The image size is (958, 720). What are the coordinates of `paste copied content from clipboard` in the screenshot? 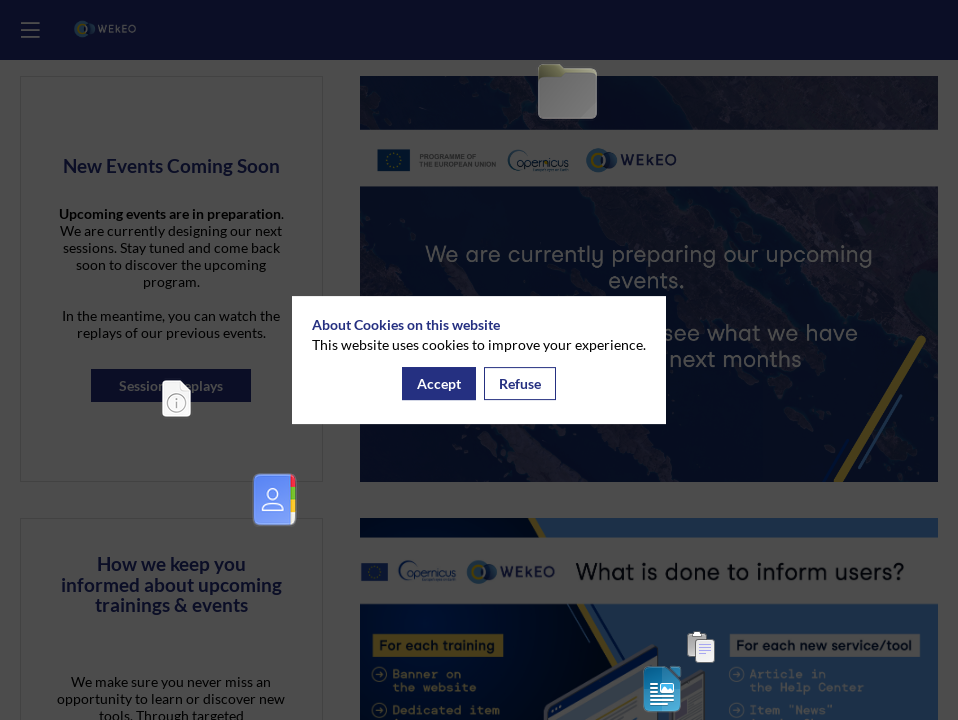 It's located at (701, 647).